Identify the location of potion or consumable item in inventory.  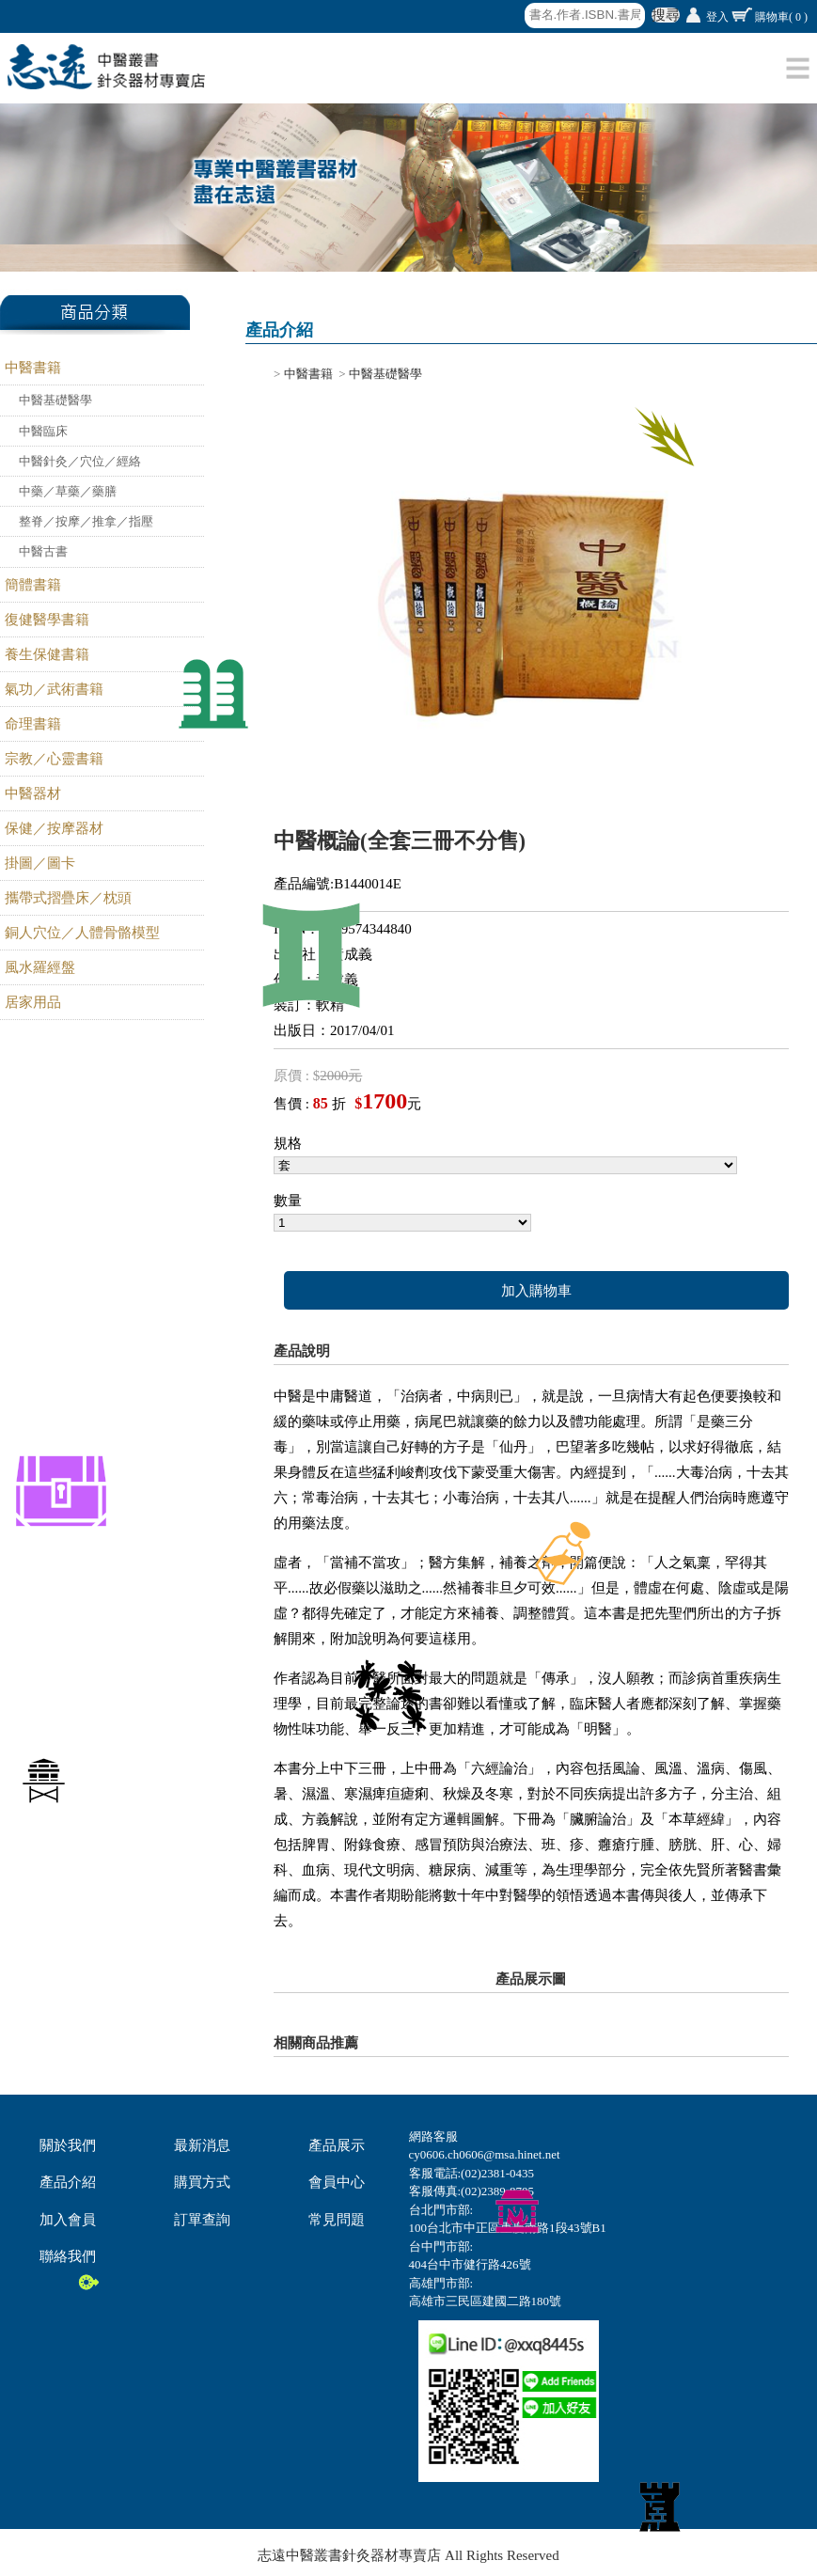
(563, 1553).